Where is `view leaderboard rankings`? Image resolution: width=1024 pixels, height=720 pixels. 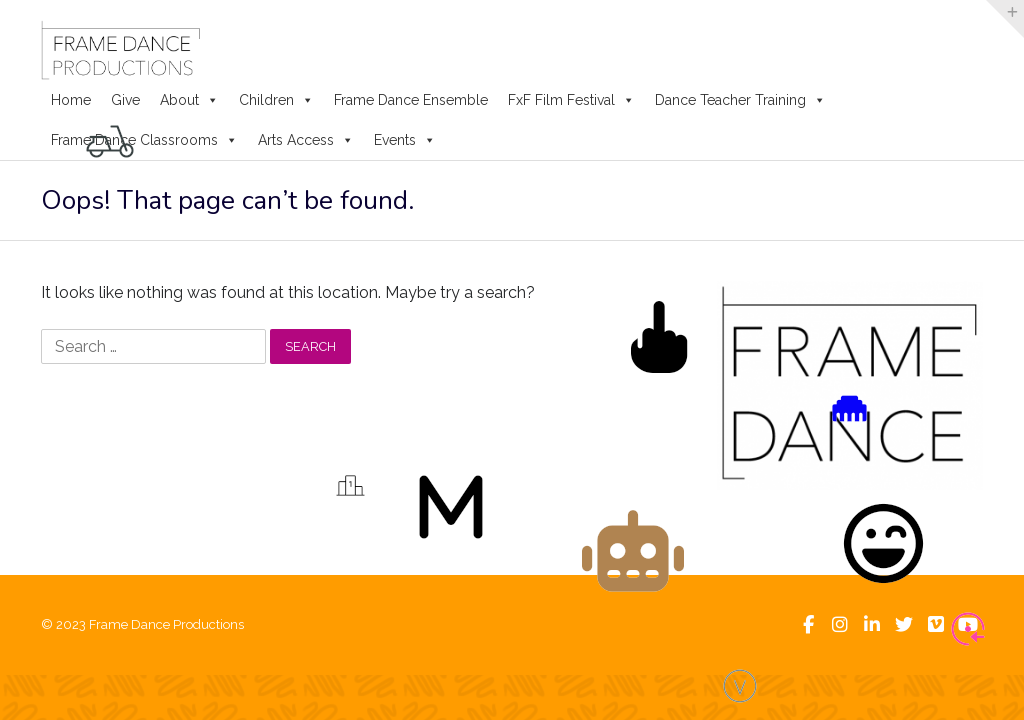 view leaderboard rankings is located at coordinates (350, 485).